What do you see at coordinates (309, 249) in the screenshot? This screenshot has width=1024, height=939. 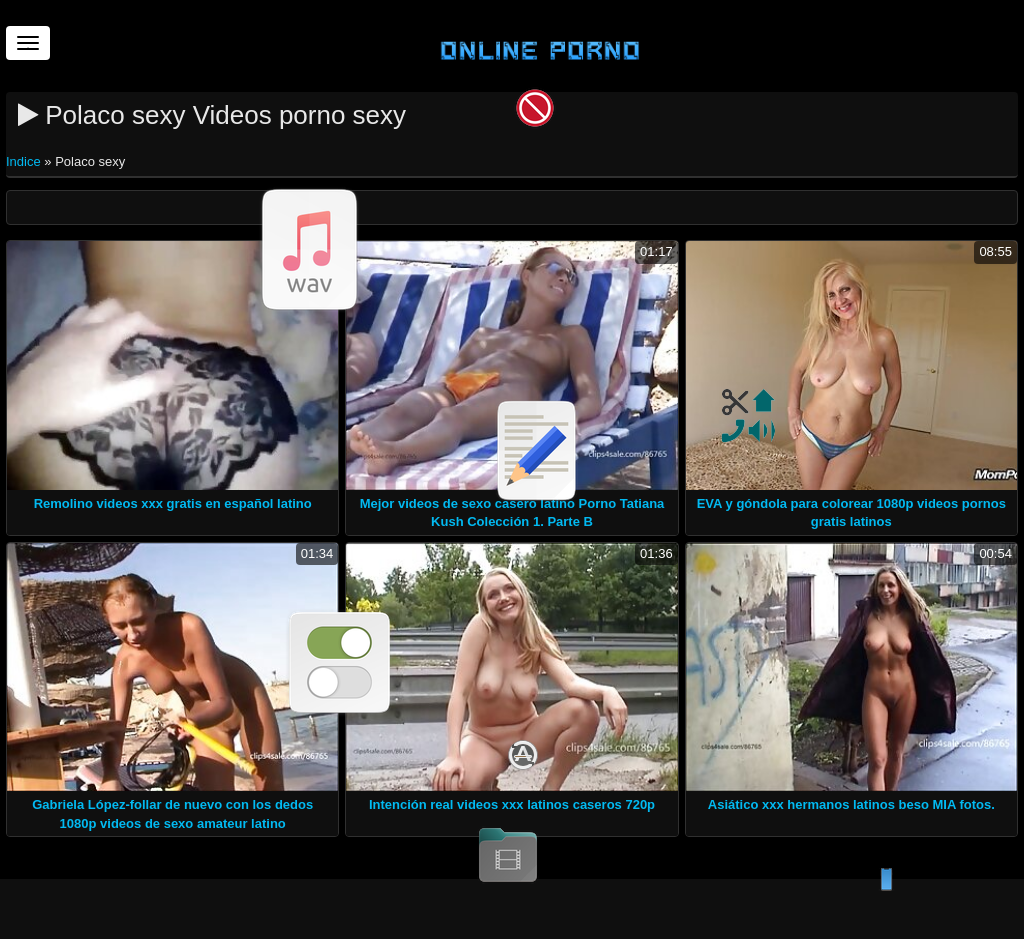 I see `an audio file in wav format` at bounding box center [309, 249].